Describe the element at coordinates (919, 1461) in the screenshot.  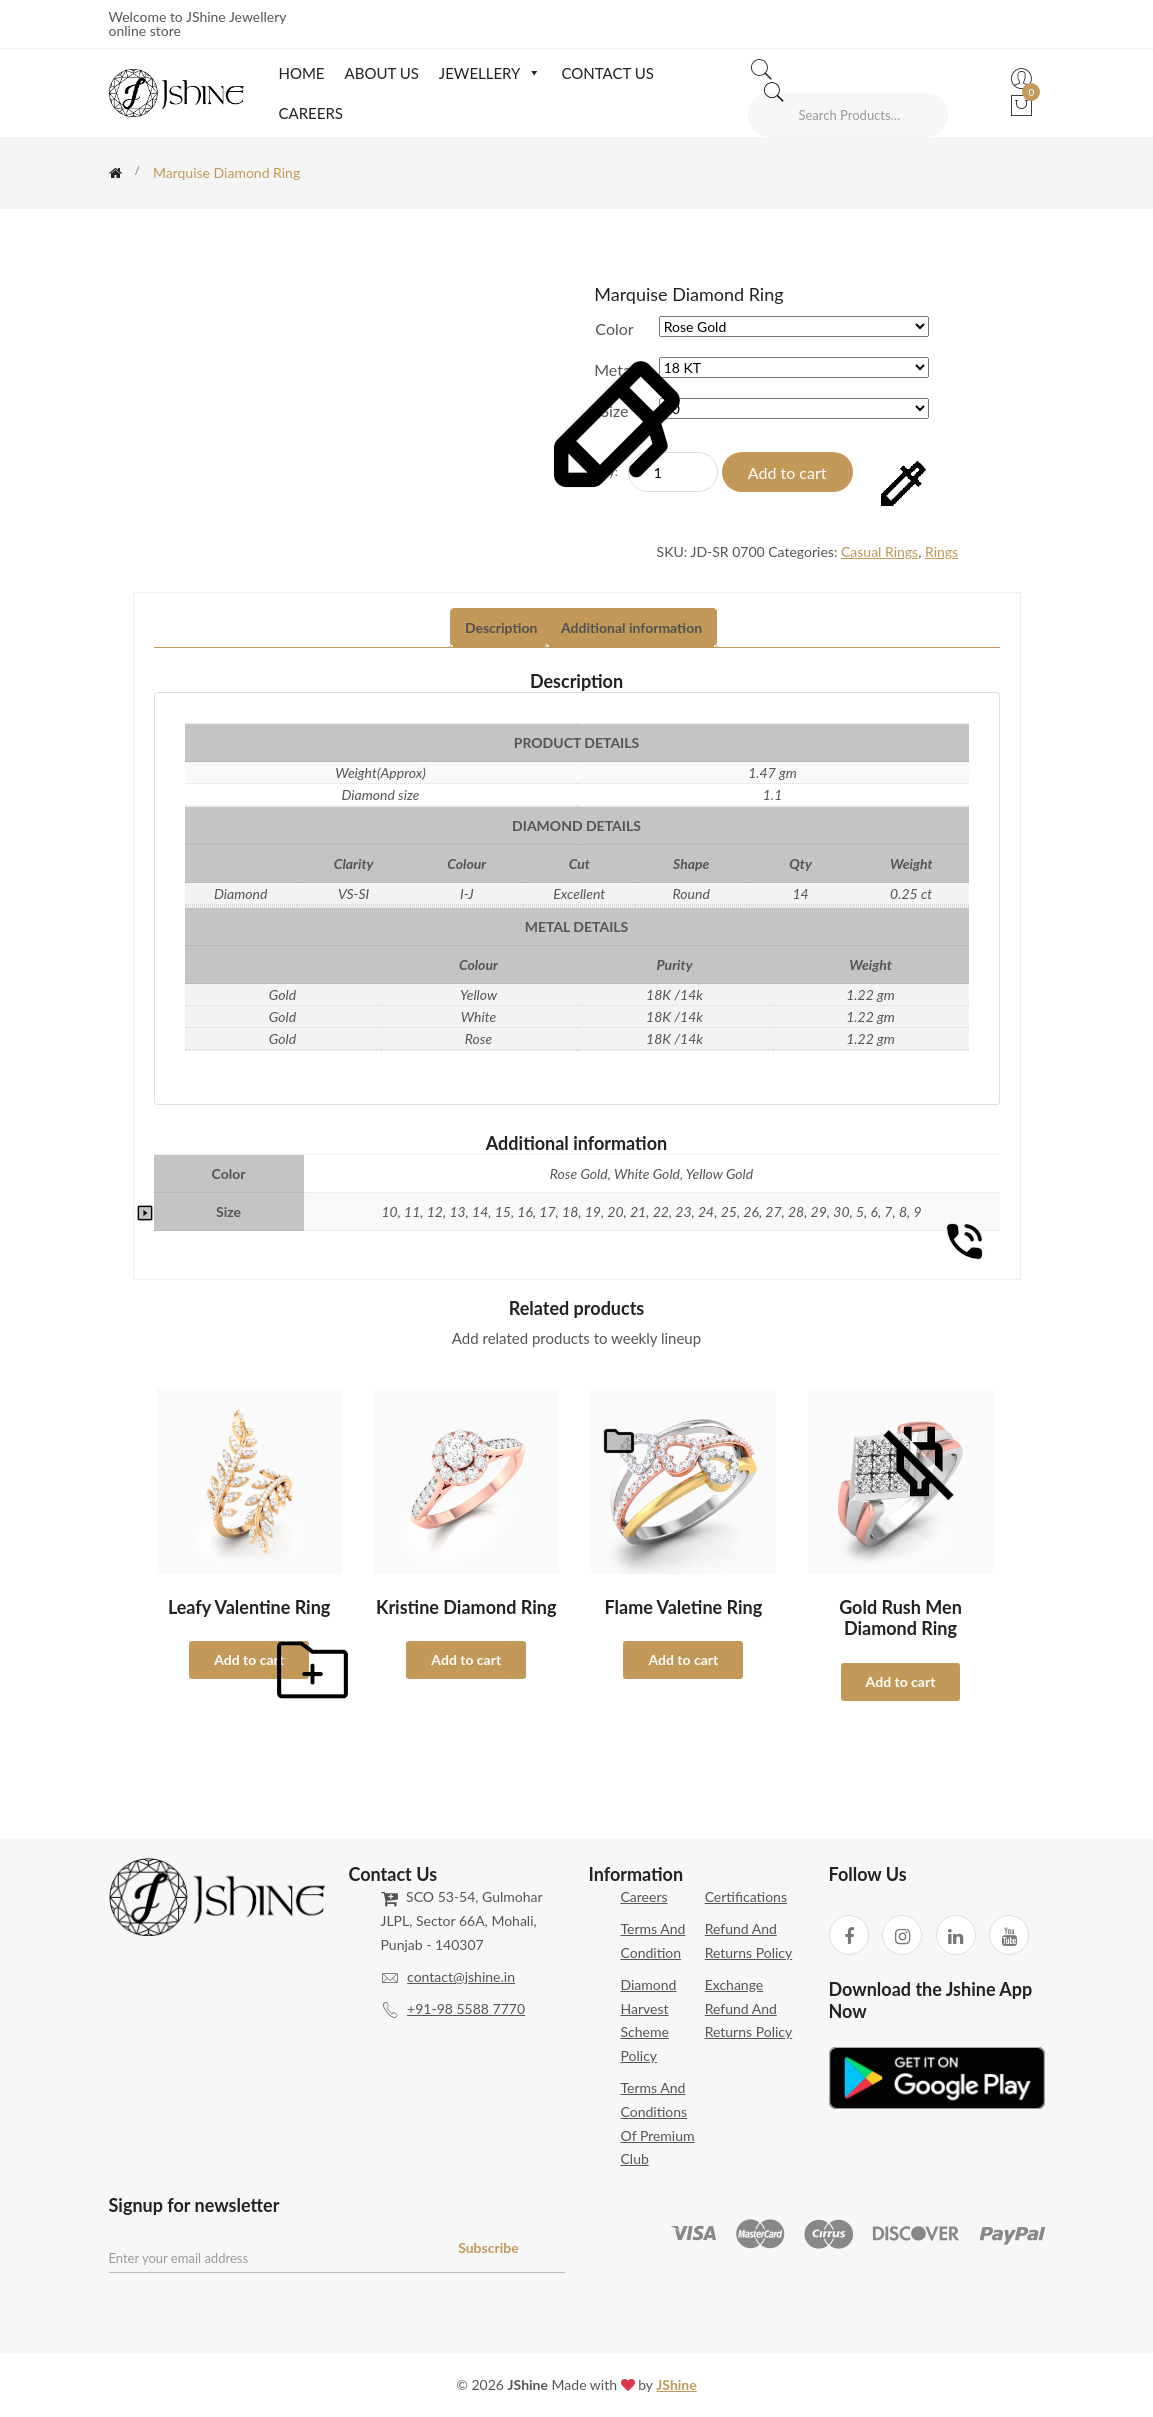
I see `power source disconnected or unavailable` at that location.